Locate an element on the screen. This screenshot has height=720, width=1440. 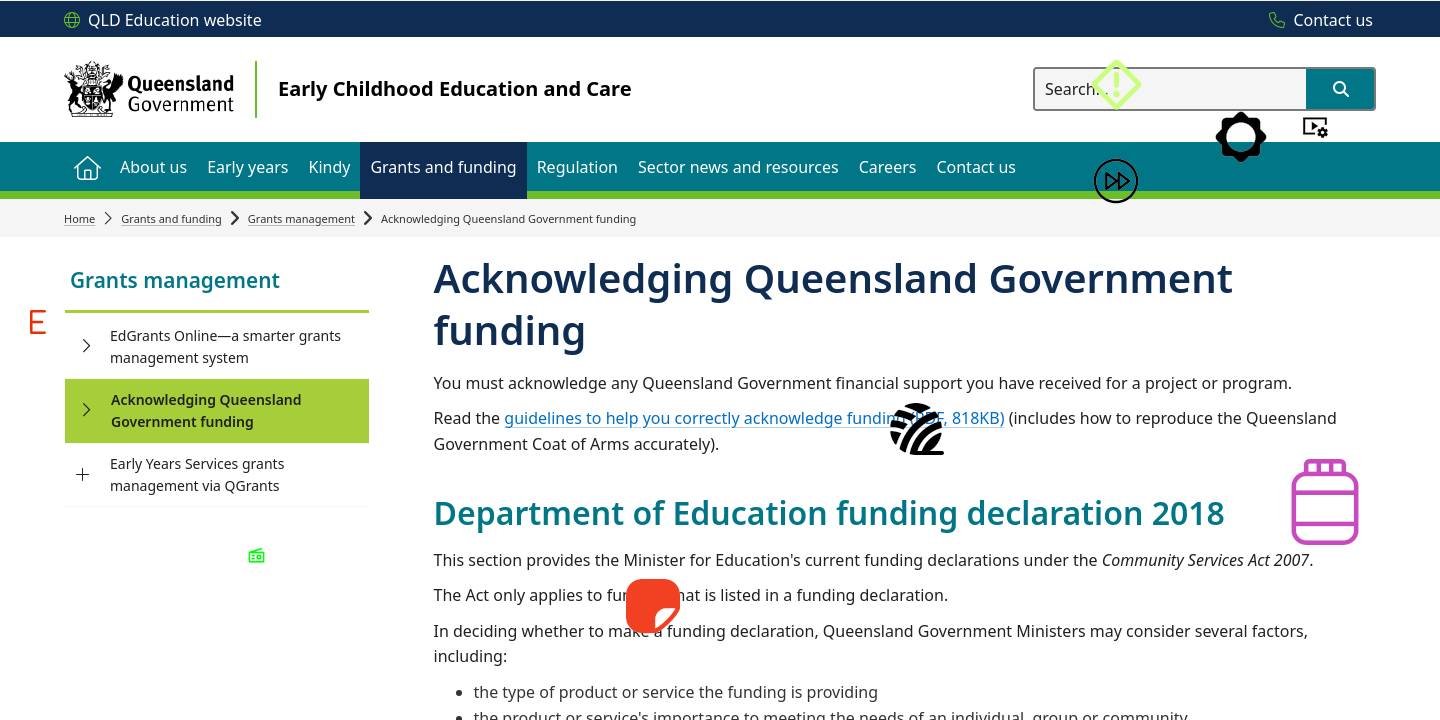
view or manage labeled containers is located at coordinates (1325, 502).